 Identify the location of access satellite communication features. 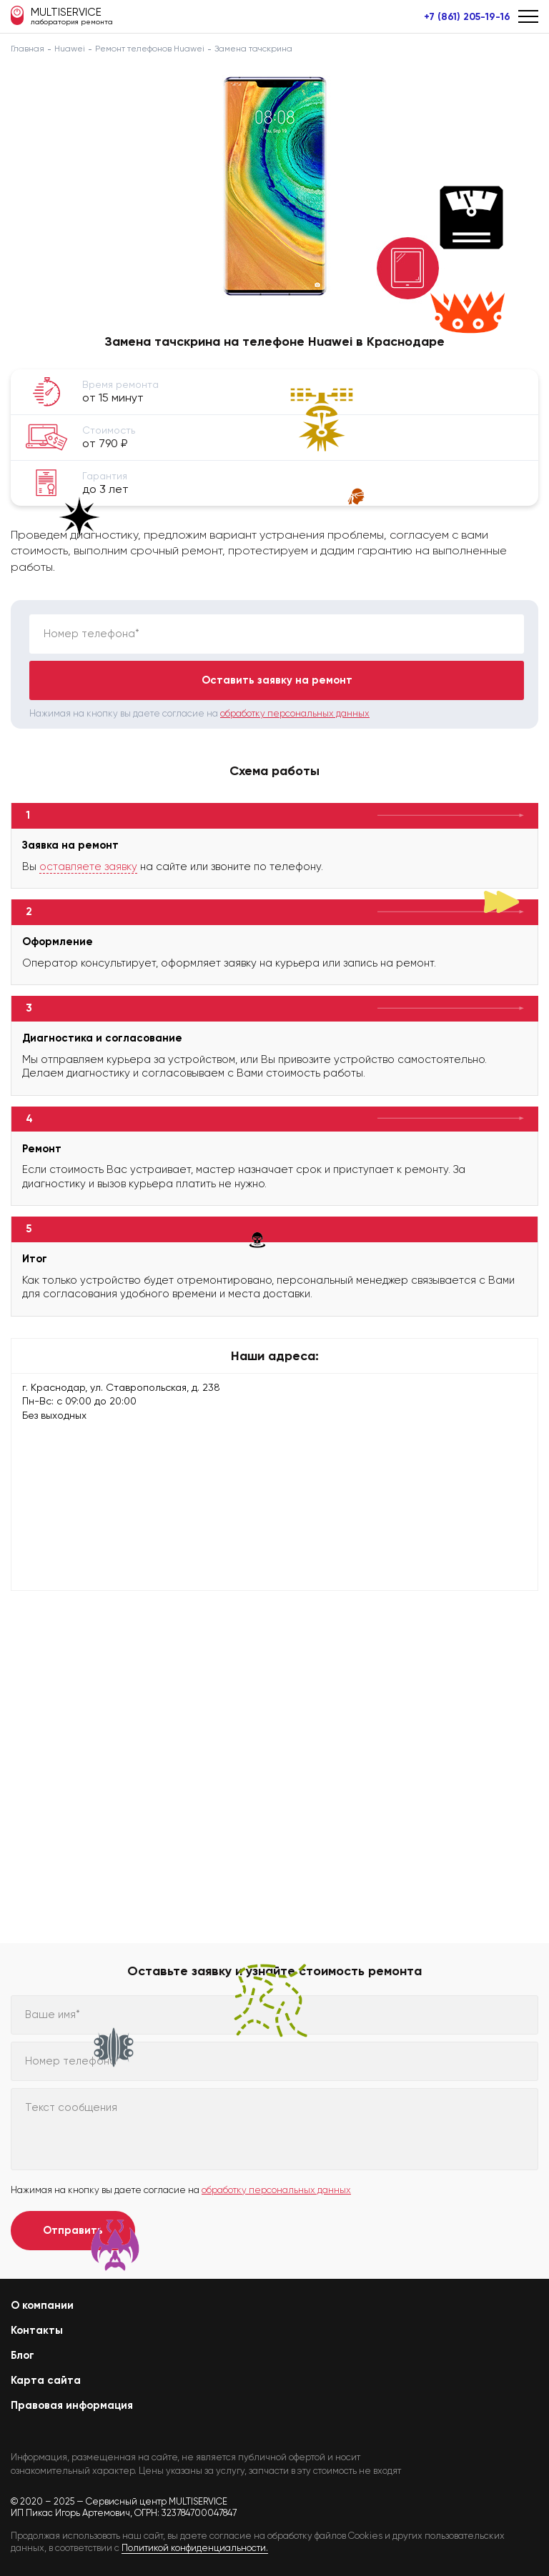
(322, 419).